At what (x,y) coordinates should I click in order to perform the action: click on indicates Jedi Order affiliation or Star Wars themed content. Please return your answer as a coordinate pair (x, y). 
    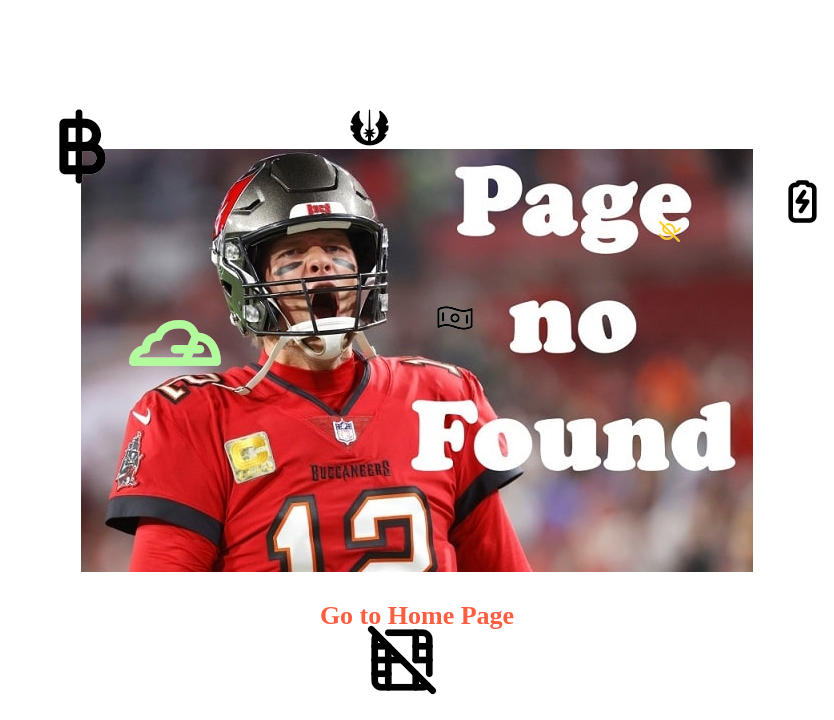
    Looking at the image, I should click on (369, 127).